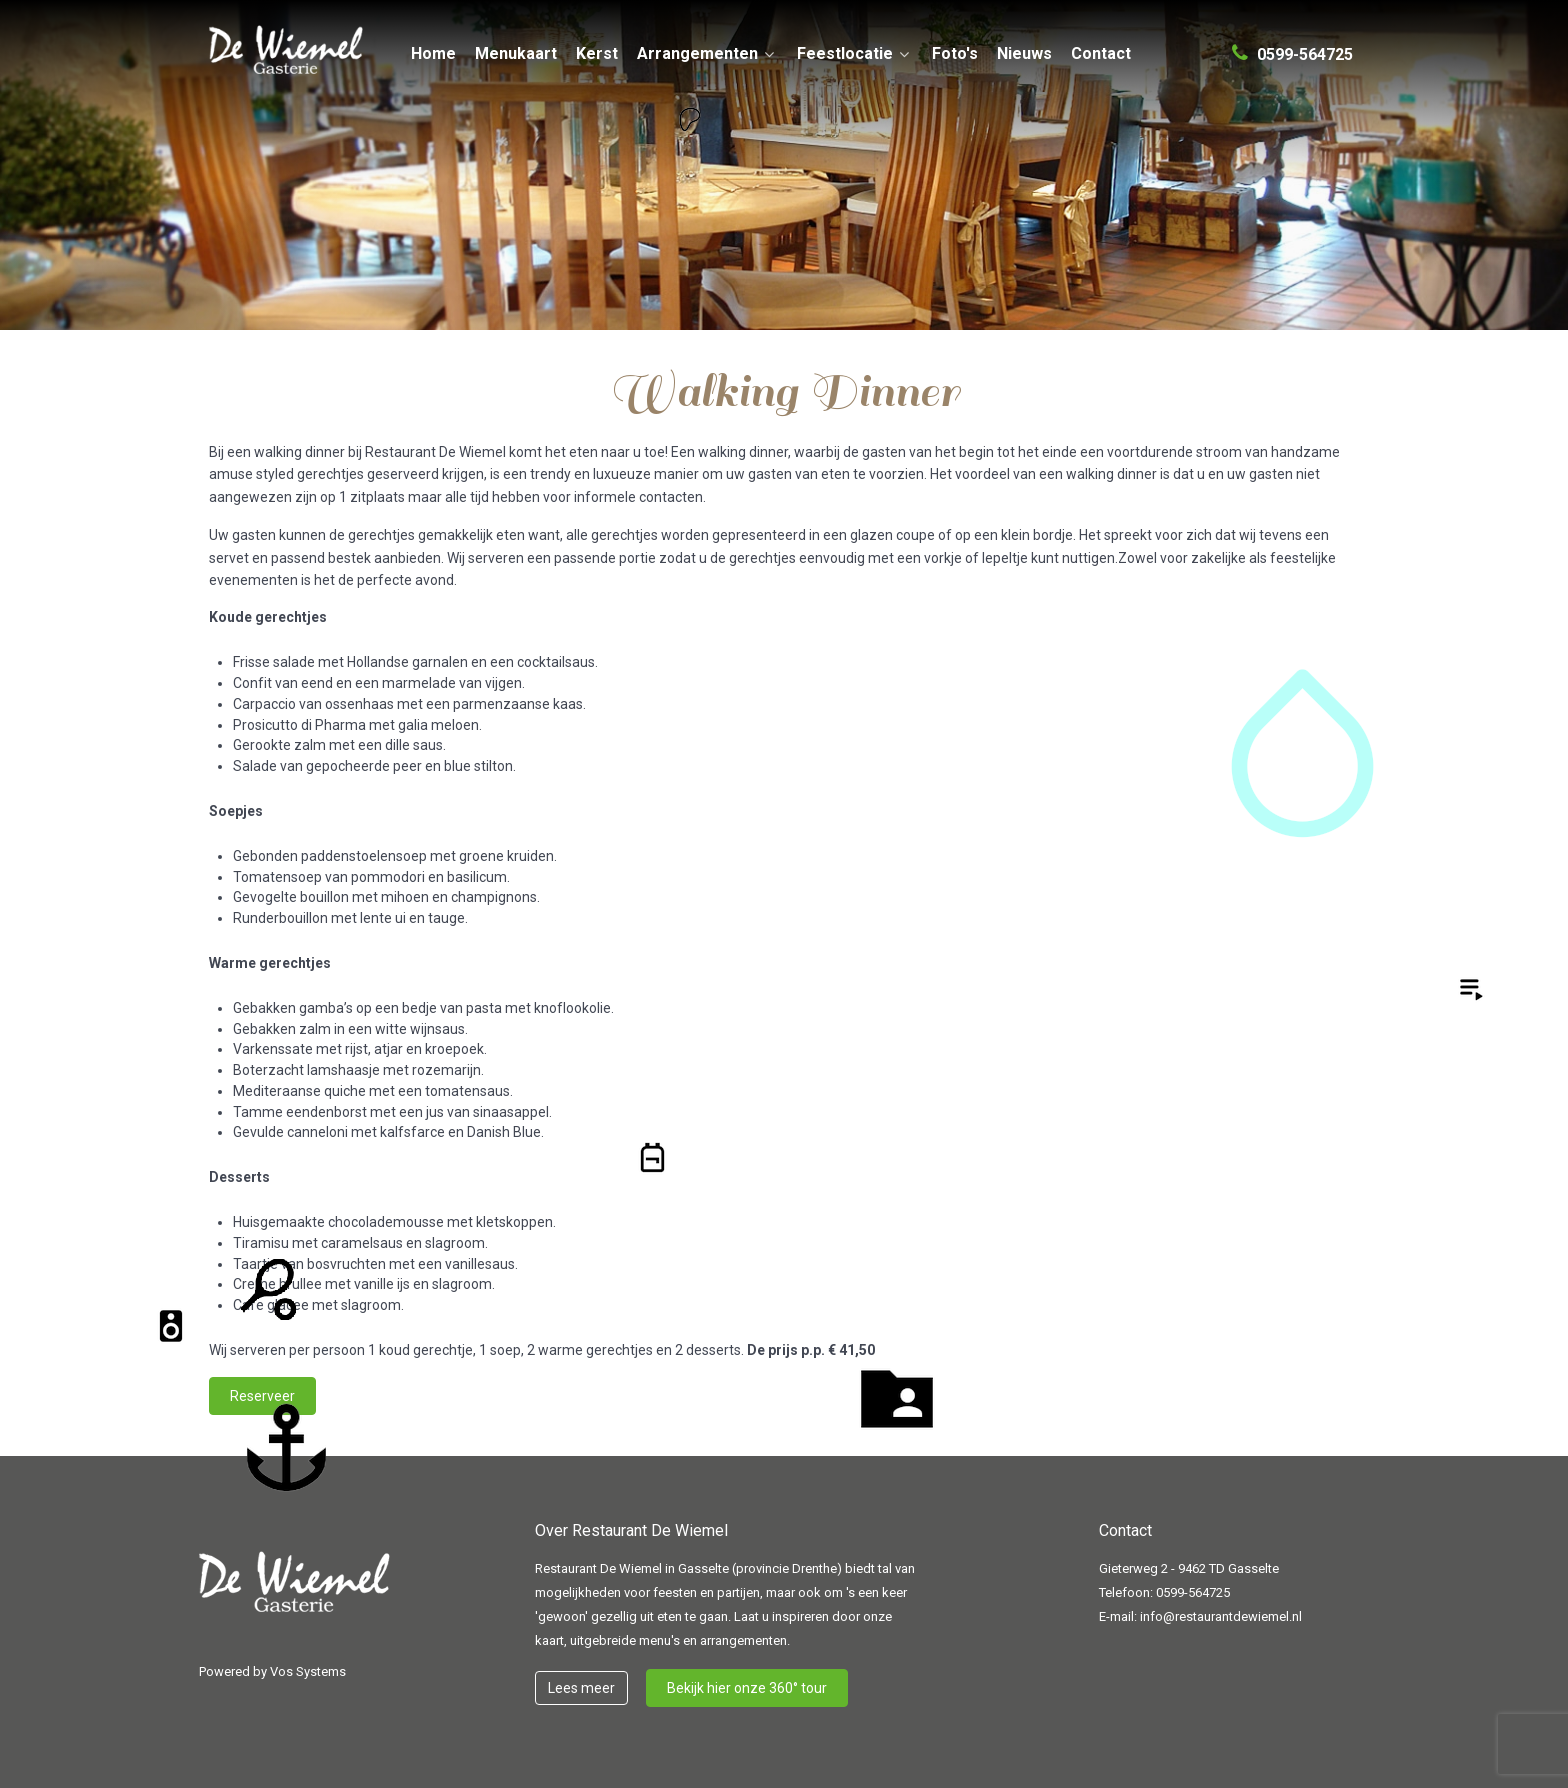  Describe the element at coordinates (171, 1326) in the screenshot. I see `adjust speaker or audio output settings` at that location.